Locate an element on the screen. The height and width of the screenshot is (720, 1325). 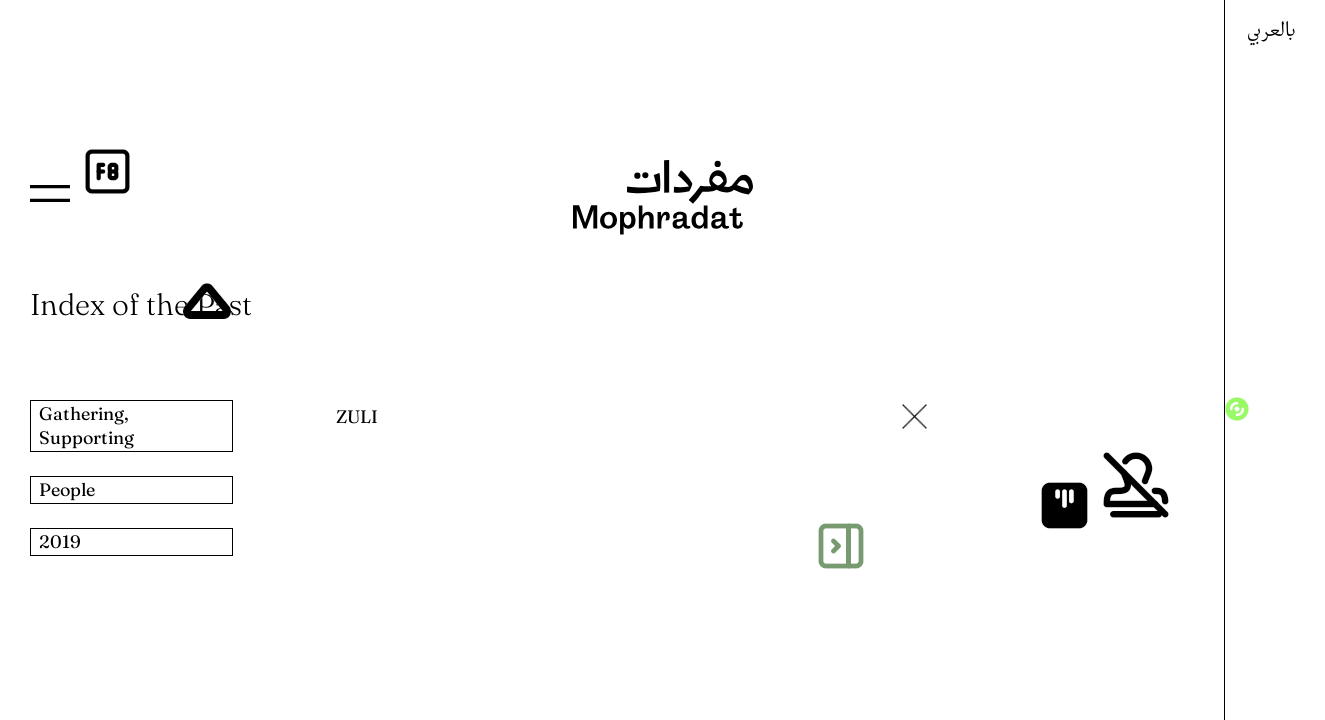
align content to top center of container is located at coordinates (1064, 505).